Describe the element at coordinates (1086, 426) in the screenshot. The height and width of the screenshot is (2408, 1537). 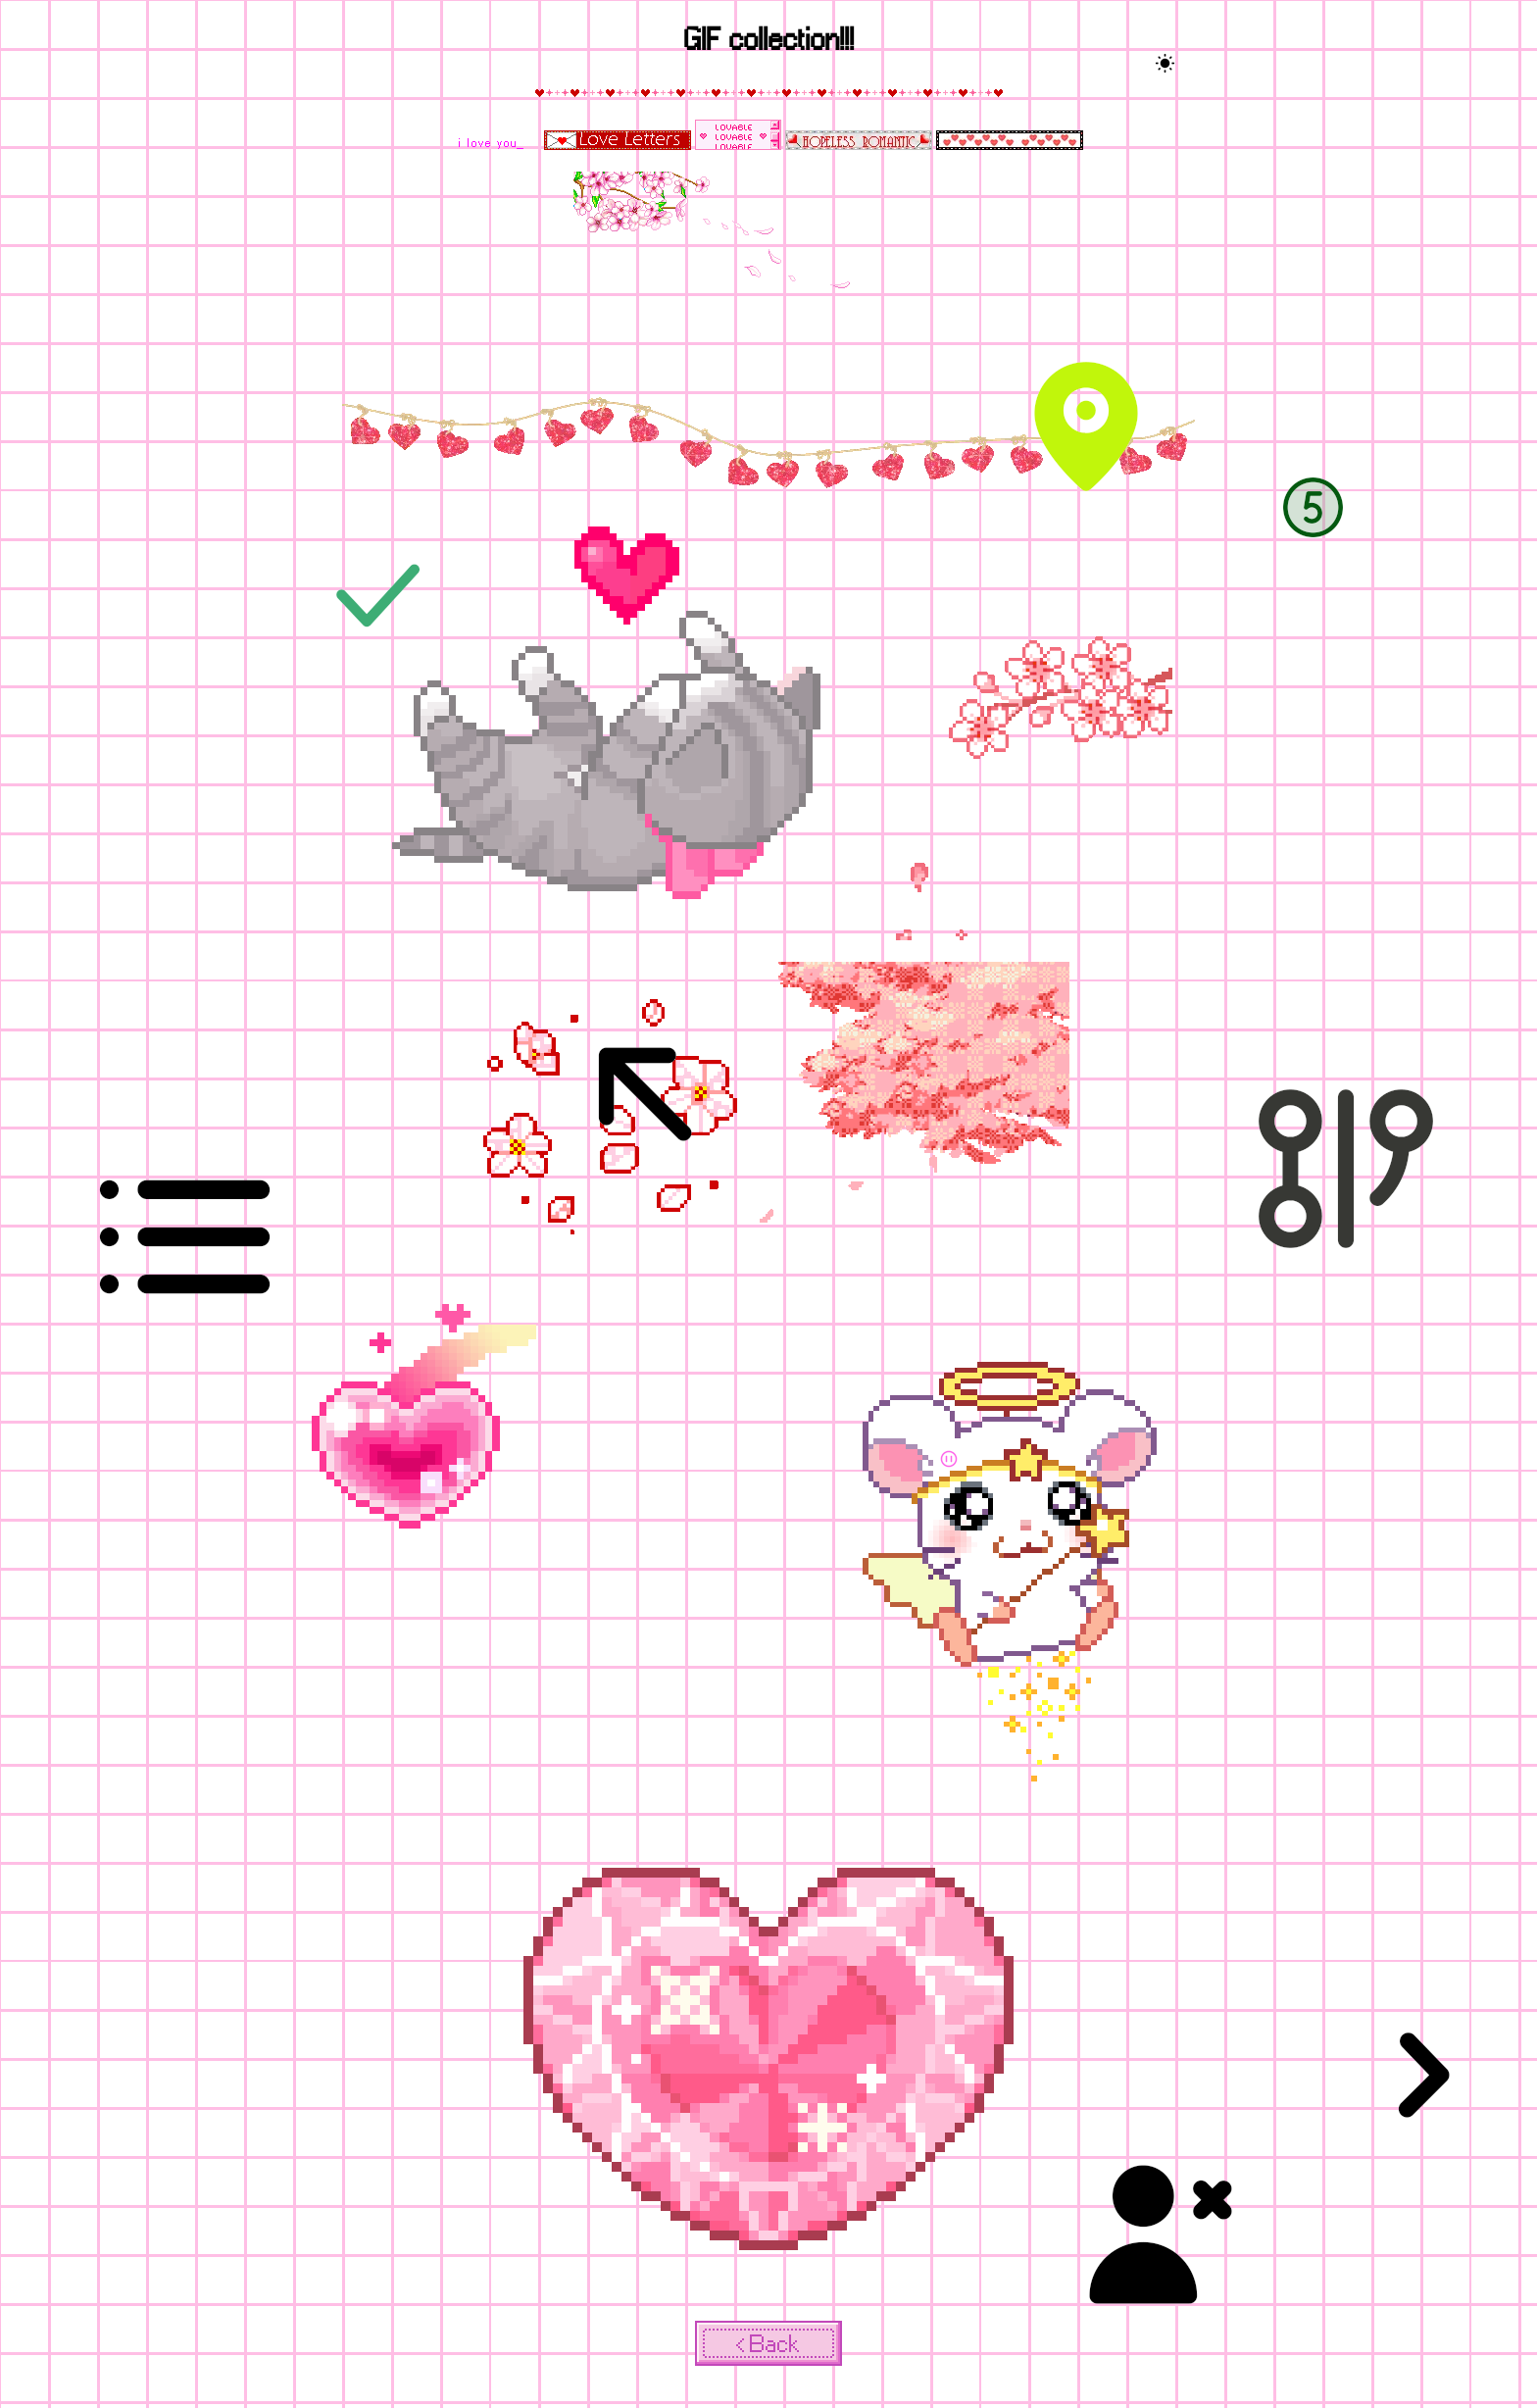
I see `view pinned location on map` at that location.